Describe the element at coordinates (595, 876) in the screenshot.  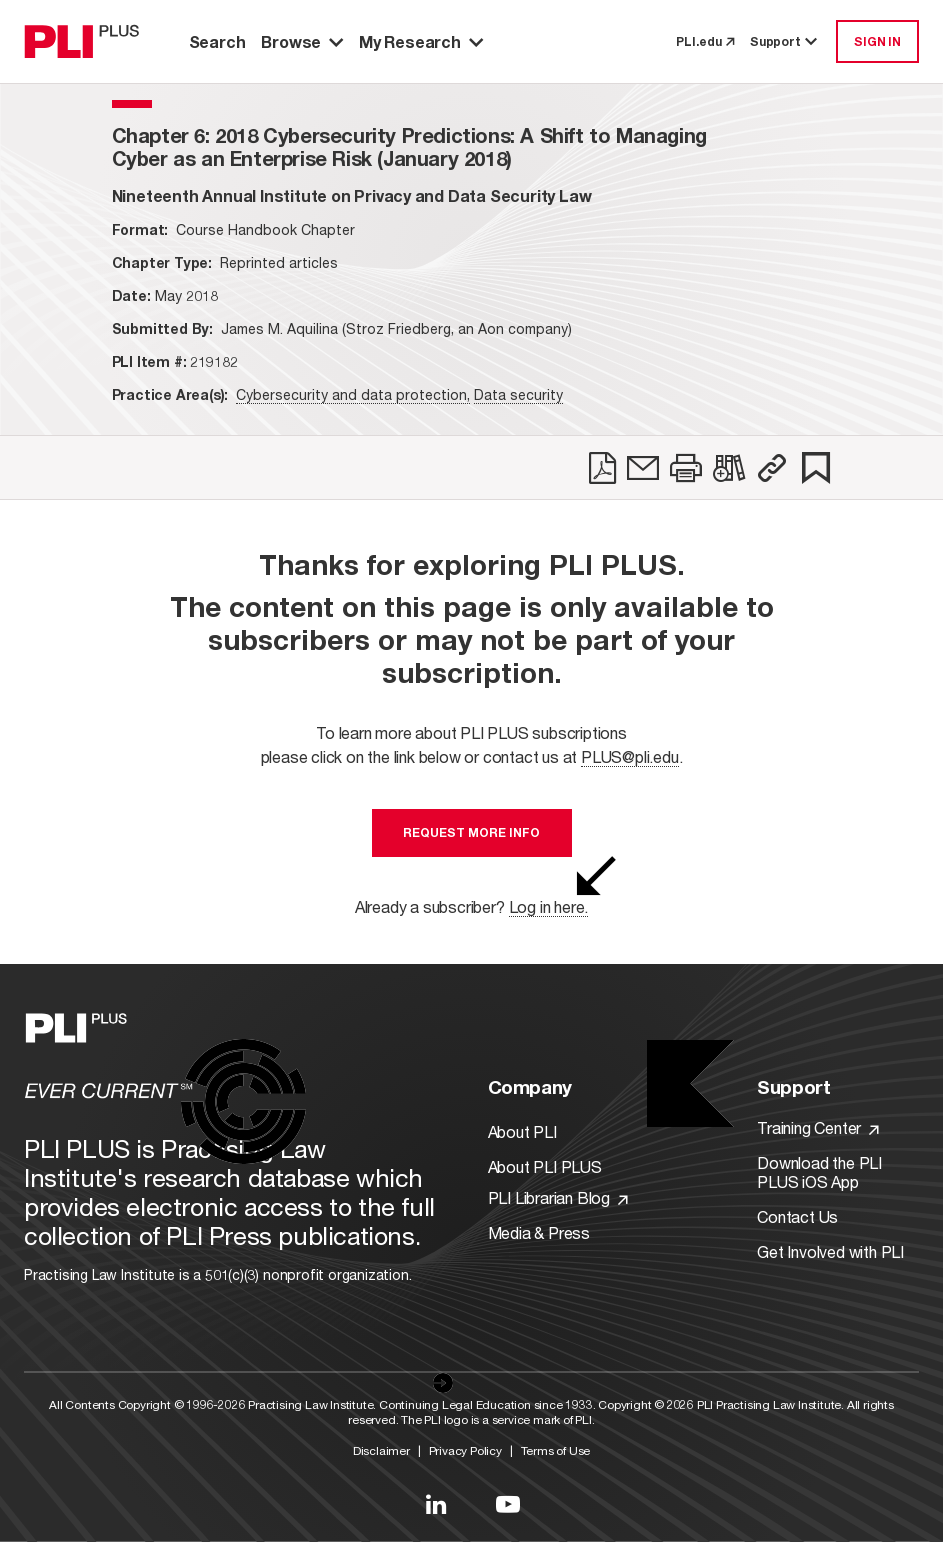
I see `navigate back and down` at that location.